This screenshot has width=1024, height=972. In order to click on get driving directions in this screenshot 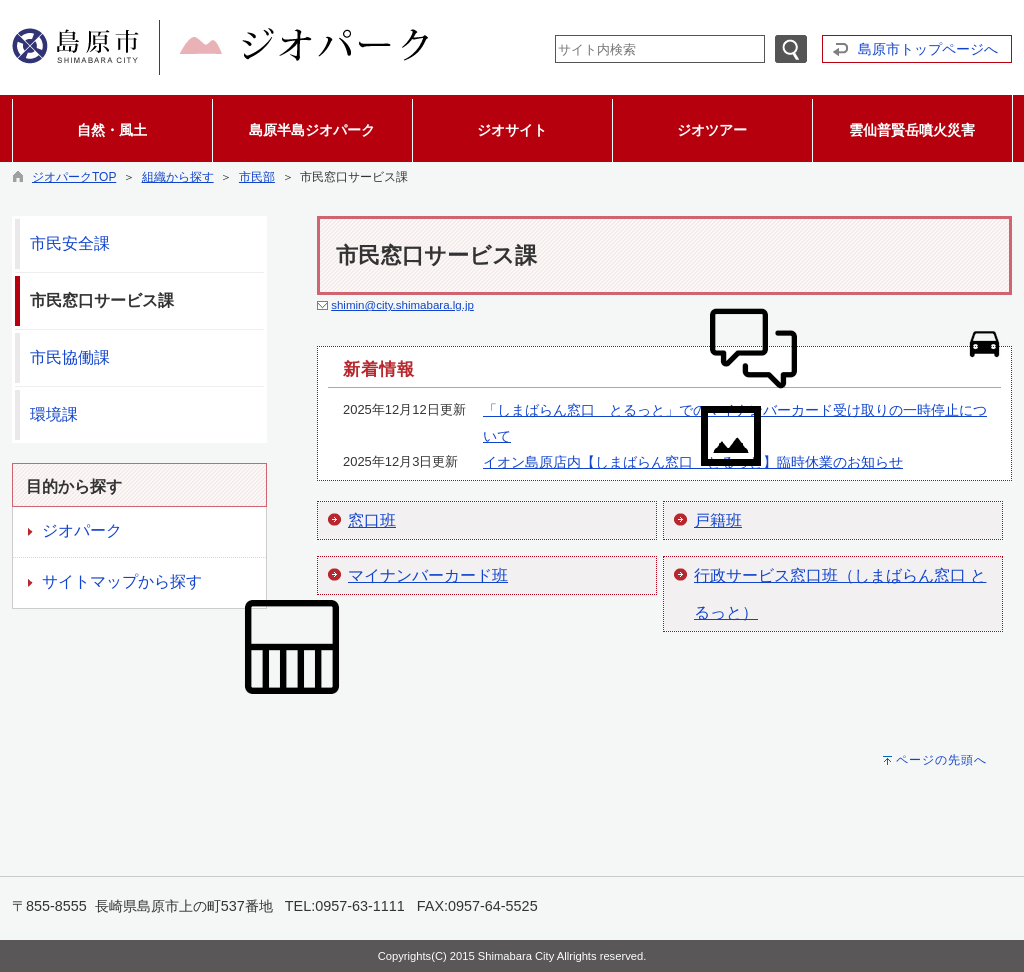, I will do `click(984, 342)`.